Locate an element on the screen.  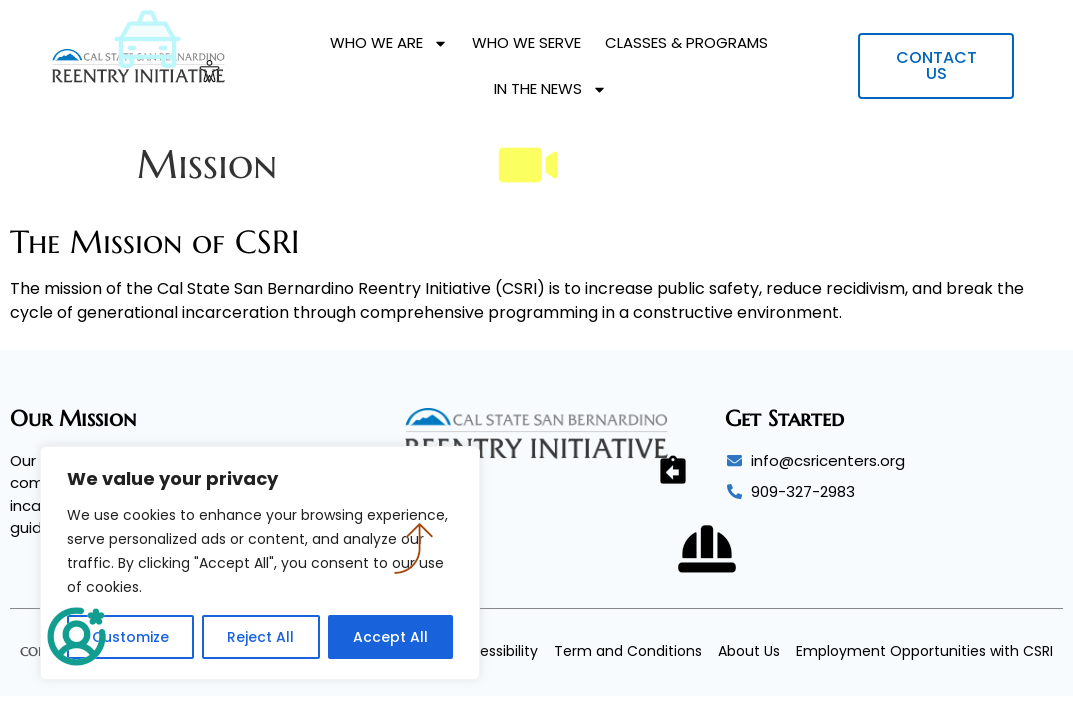
access user profile settings is located at coordinates (76, 636).